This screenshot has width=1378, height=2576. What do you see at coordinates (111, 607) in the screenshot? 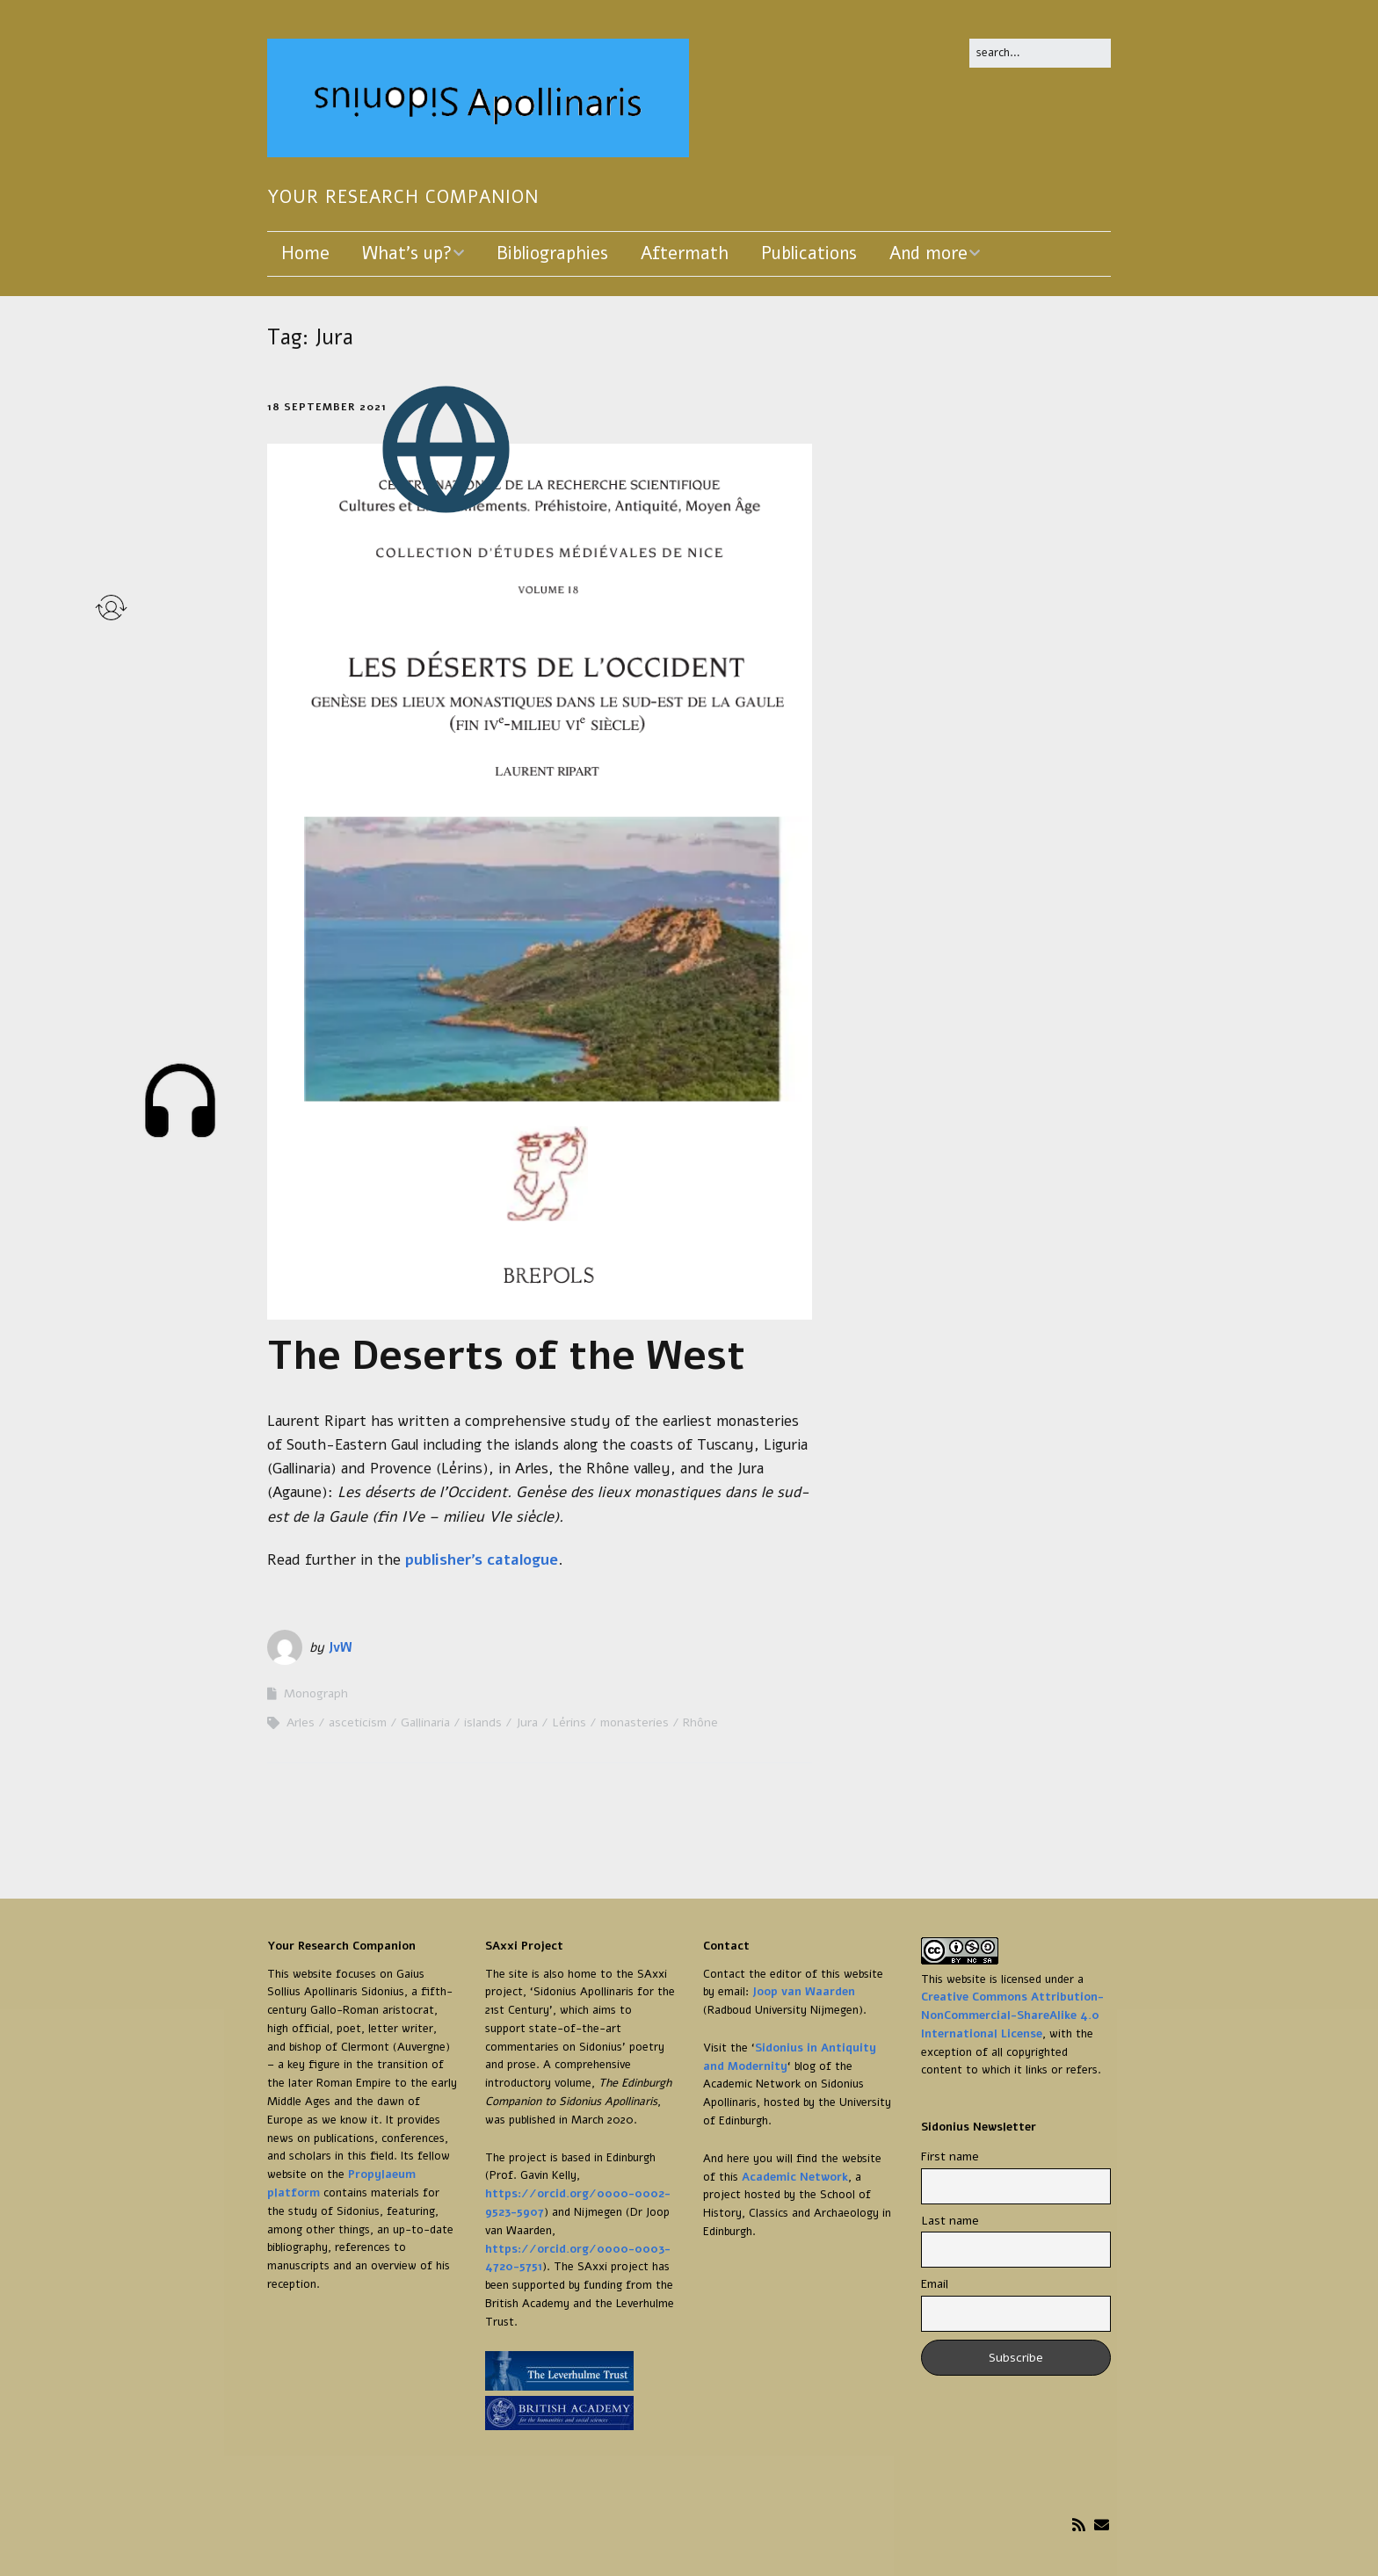
I see `switch between user accounts` at bounding box center [111, 607].